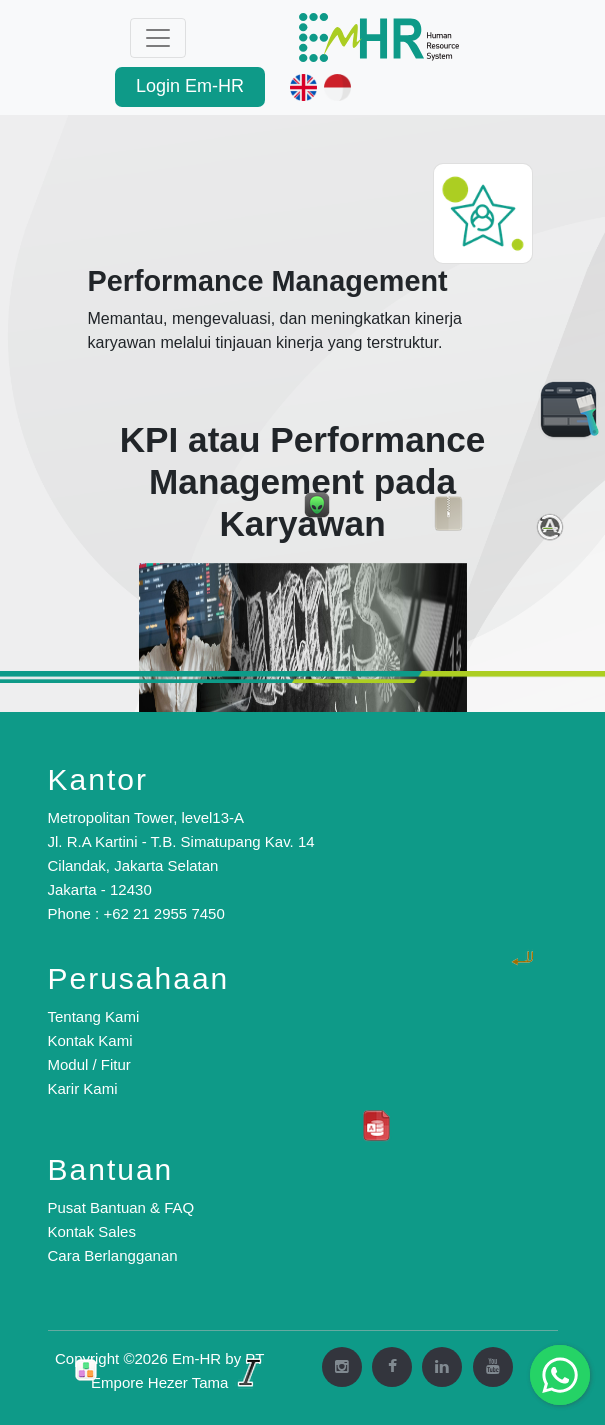  What do you see at coordinates (448, 513) in the screenshot?
I see `open the archive manager application` at bounding box center [448, 513].